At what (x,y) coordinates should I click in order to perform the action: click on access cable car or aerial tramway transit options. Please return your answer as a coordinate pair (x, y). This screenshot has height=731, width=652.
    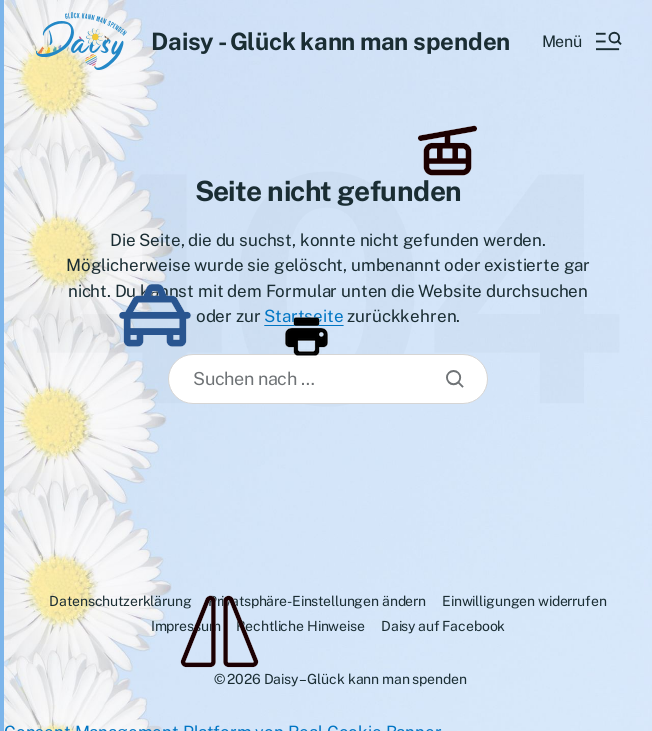
    Looking at the image, I should click on (447, 151).